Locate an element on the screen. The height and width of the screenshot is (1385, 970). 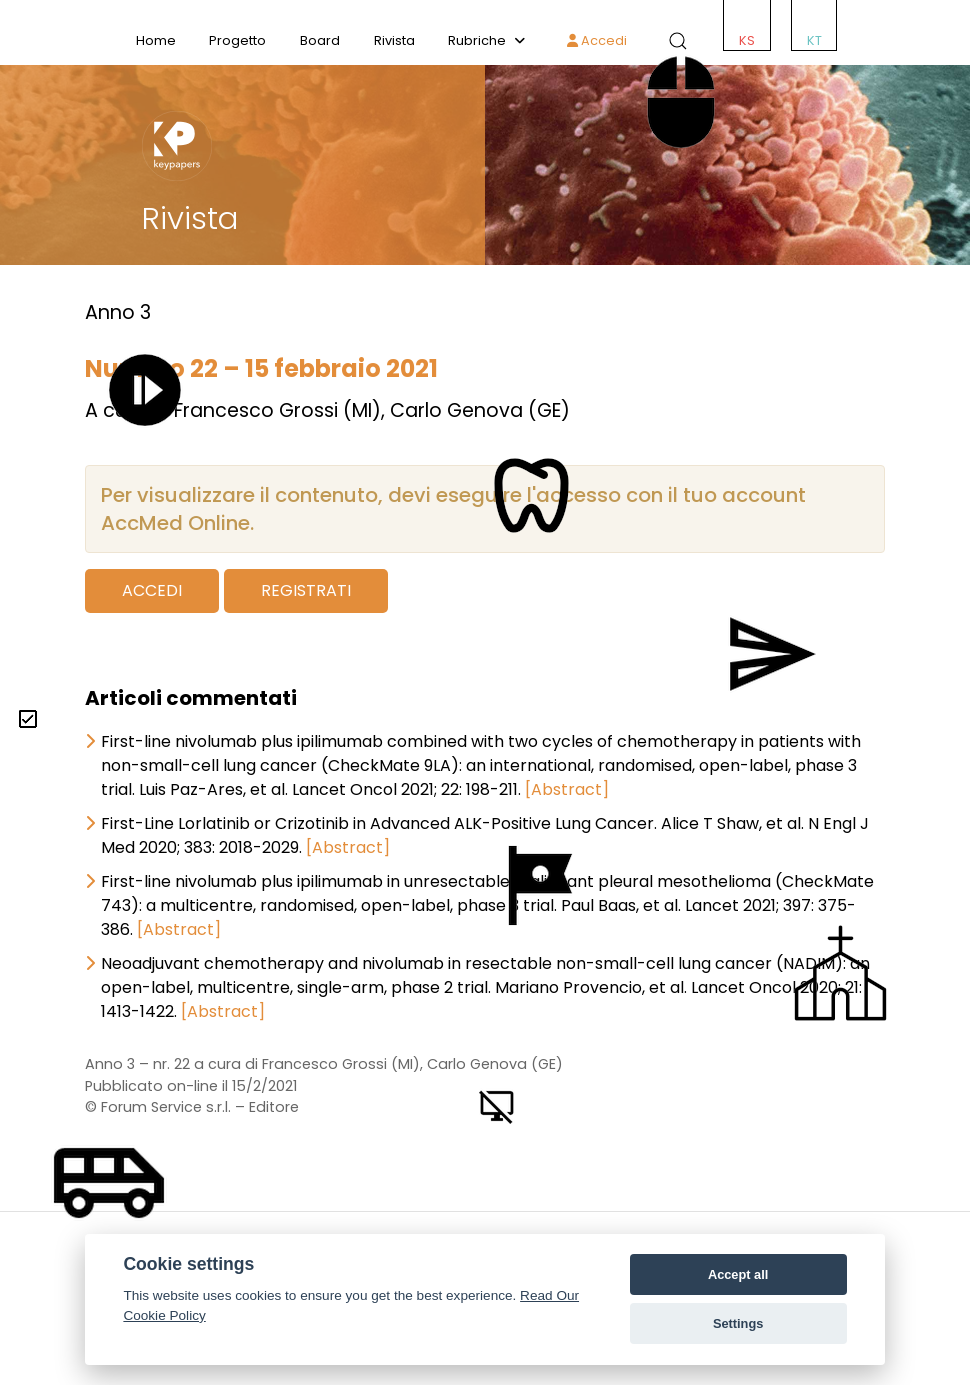
select or confirm an option is located at coordinates (28, 719).